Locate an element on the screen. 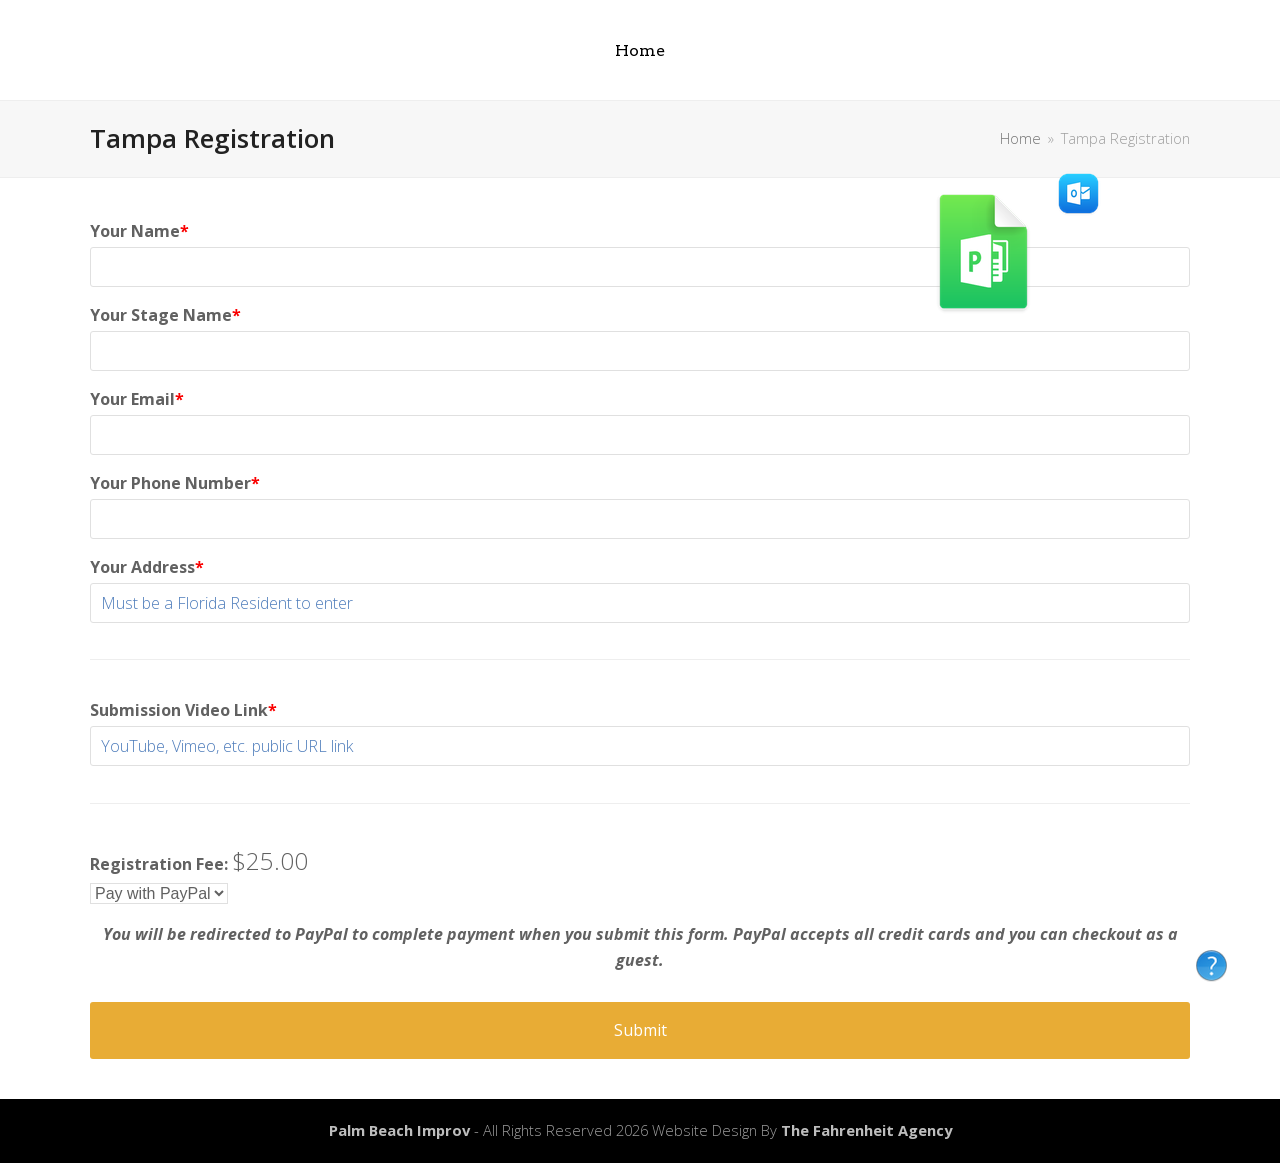 The image size is (1280, 1163). open help documentation is located at coordinates (1211, 965).